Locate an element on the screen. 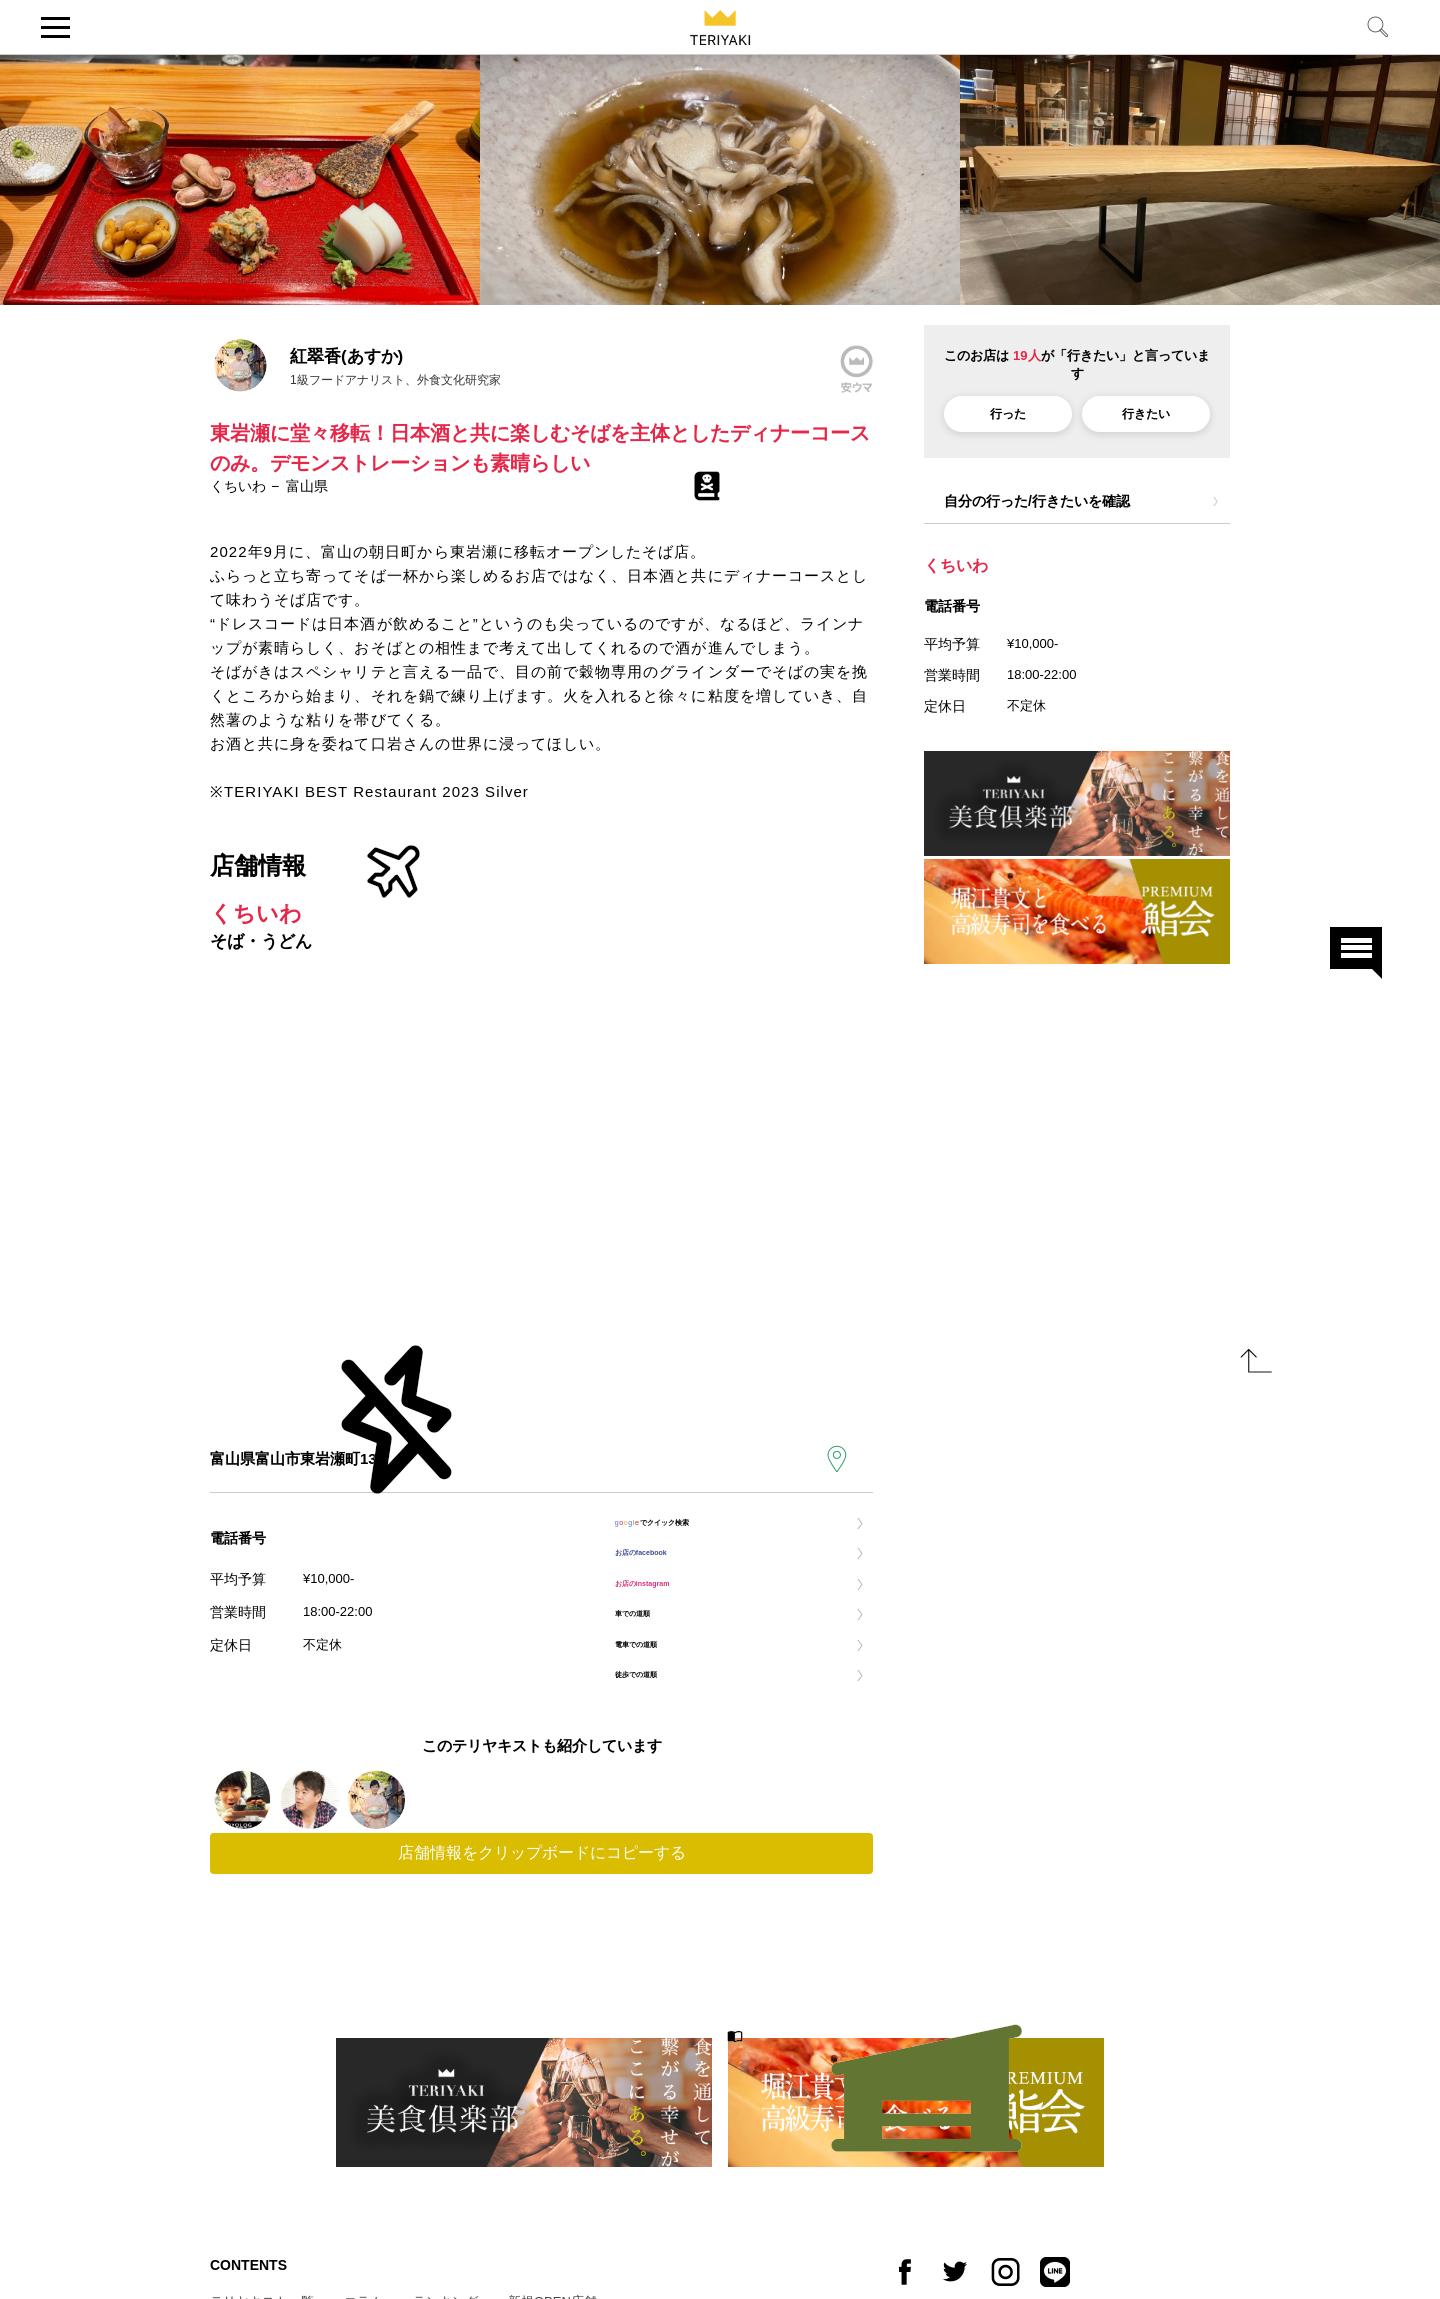 The width and height of the screenshot is (1440, 2299). add a comment to the document is located at coordinates (1356, 953).